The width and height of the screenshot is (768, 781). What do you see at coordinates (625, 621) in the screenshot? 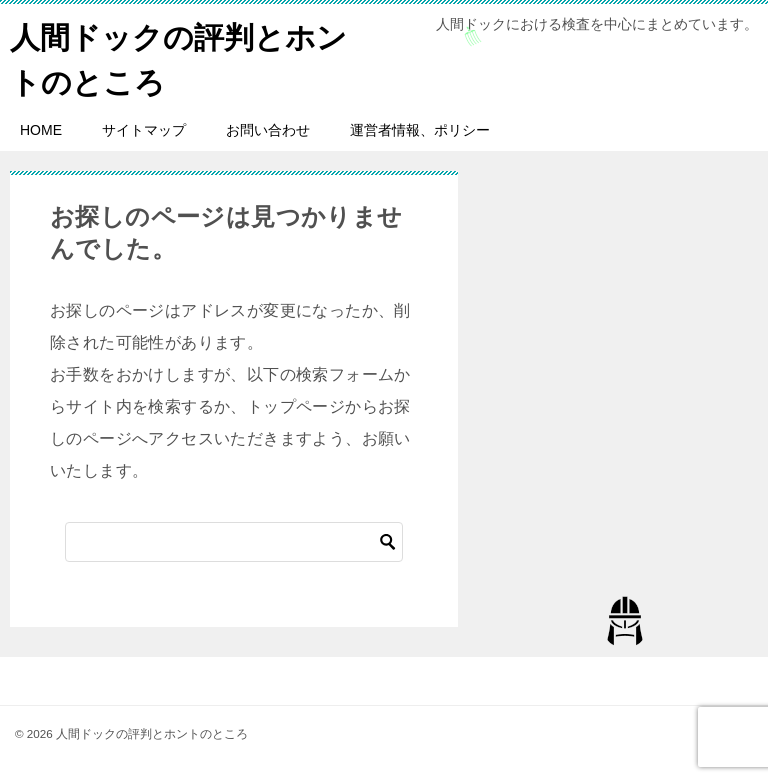
I see `select light armor class` at bounding box center [625, 621].